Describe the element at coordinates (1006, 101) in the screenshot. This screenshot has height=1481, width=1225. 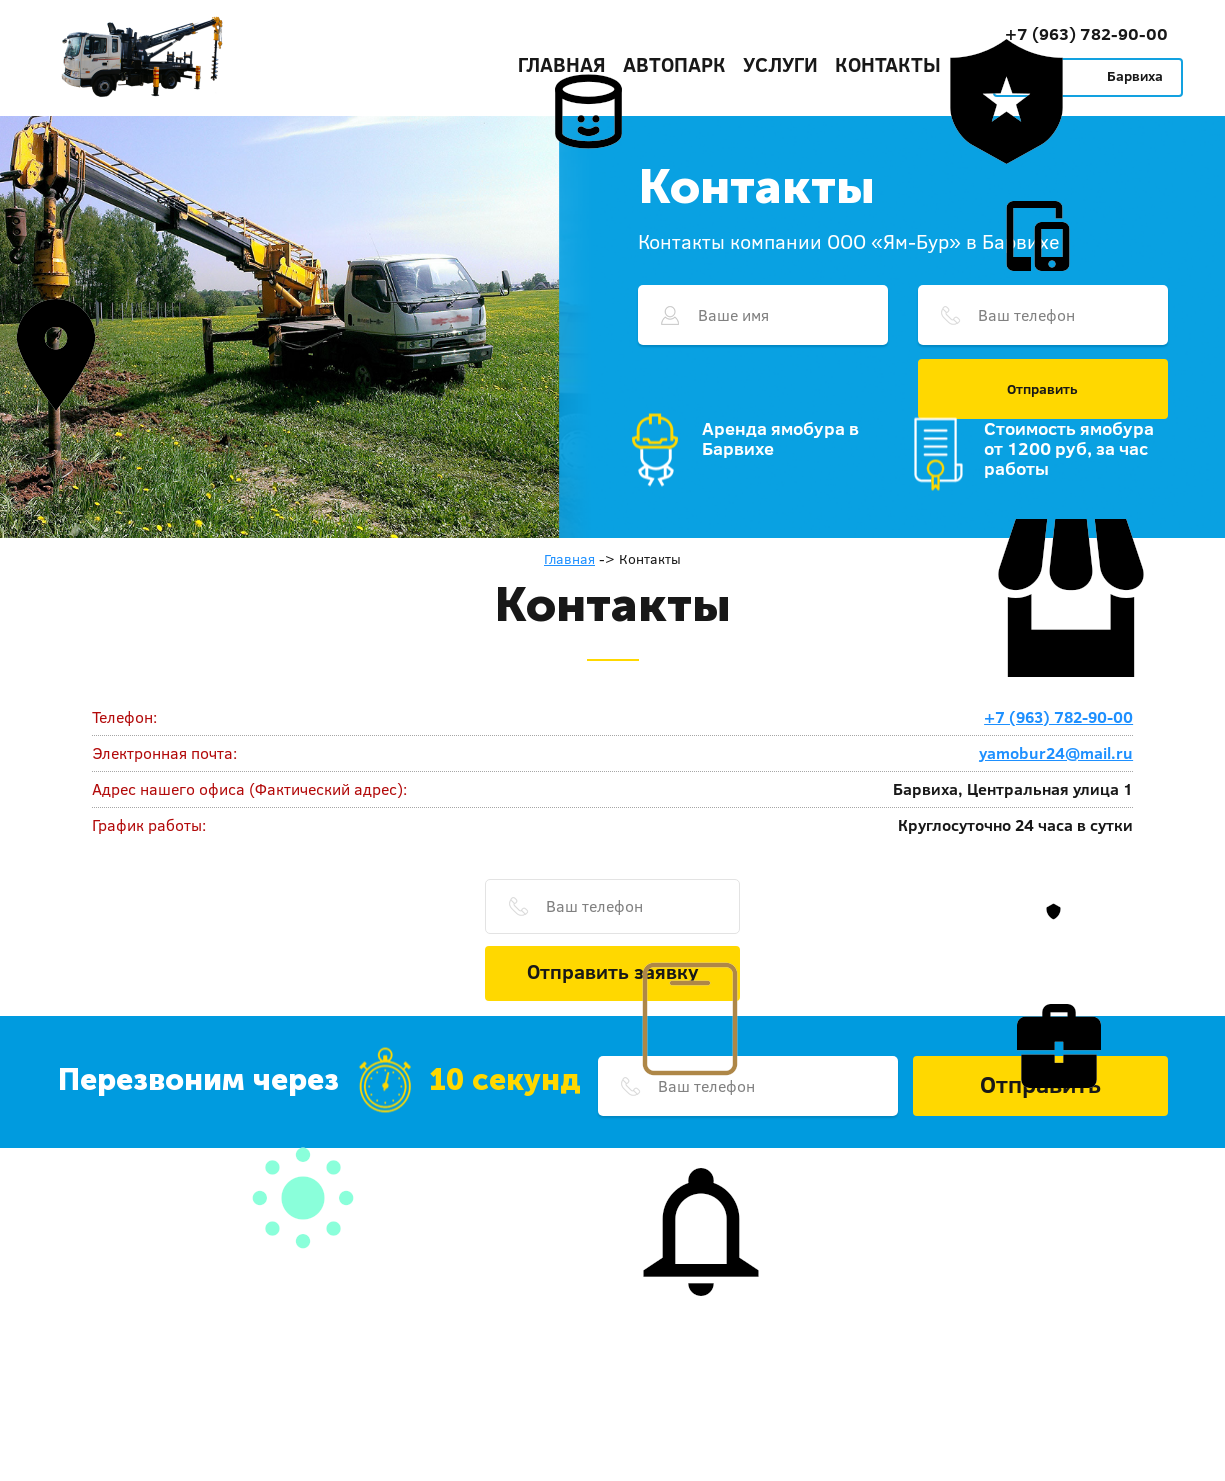
I see `view security or protection settings` at that location.